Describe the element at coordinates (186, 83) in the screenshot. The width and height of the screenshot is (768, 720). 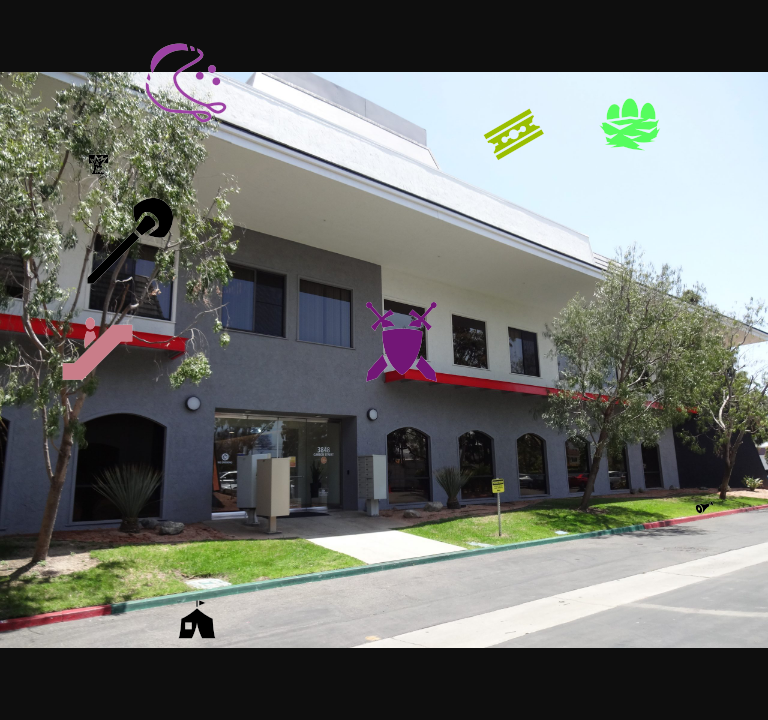
I see `select sling weapon in game inventory` at that location.